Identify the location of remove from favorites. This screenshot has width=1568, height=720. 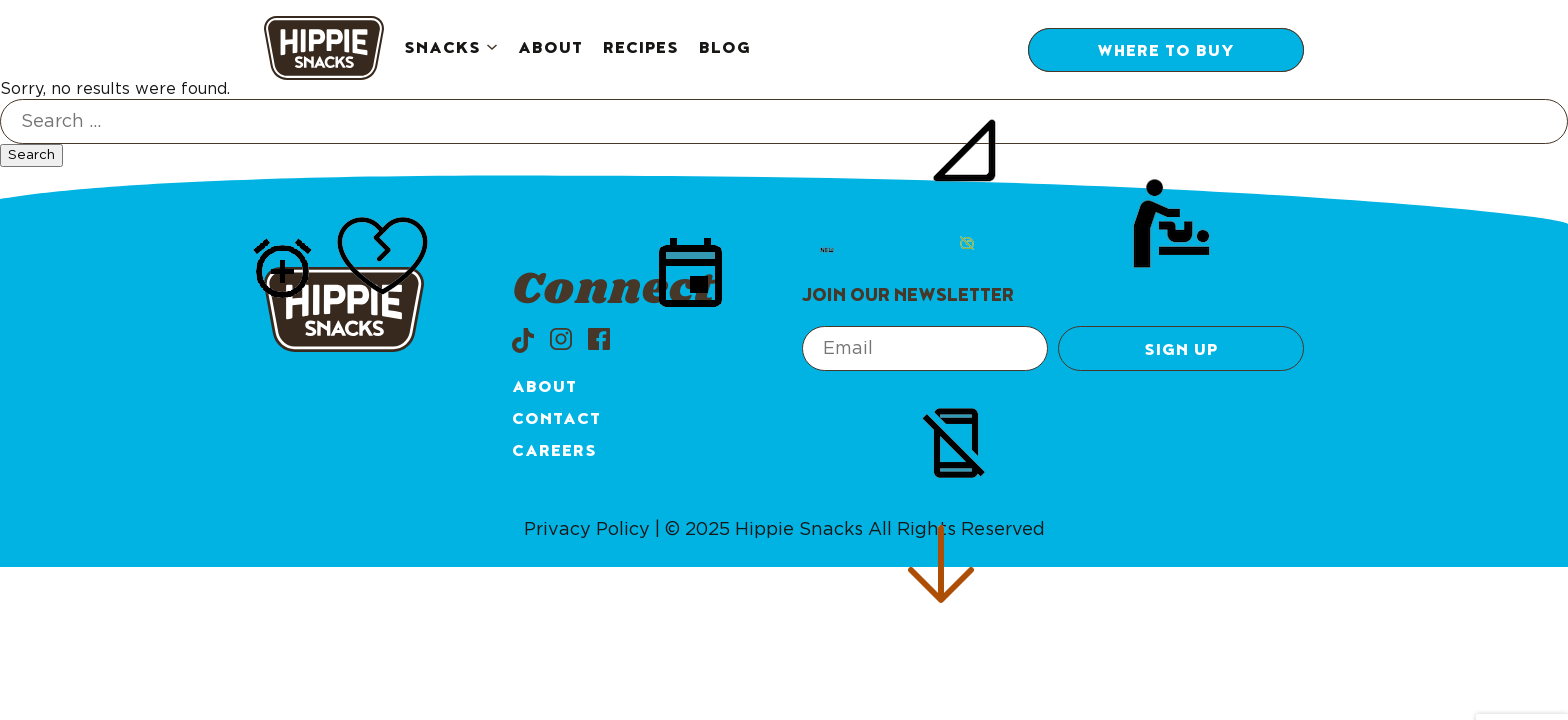
(382, 252).